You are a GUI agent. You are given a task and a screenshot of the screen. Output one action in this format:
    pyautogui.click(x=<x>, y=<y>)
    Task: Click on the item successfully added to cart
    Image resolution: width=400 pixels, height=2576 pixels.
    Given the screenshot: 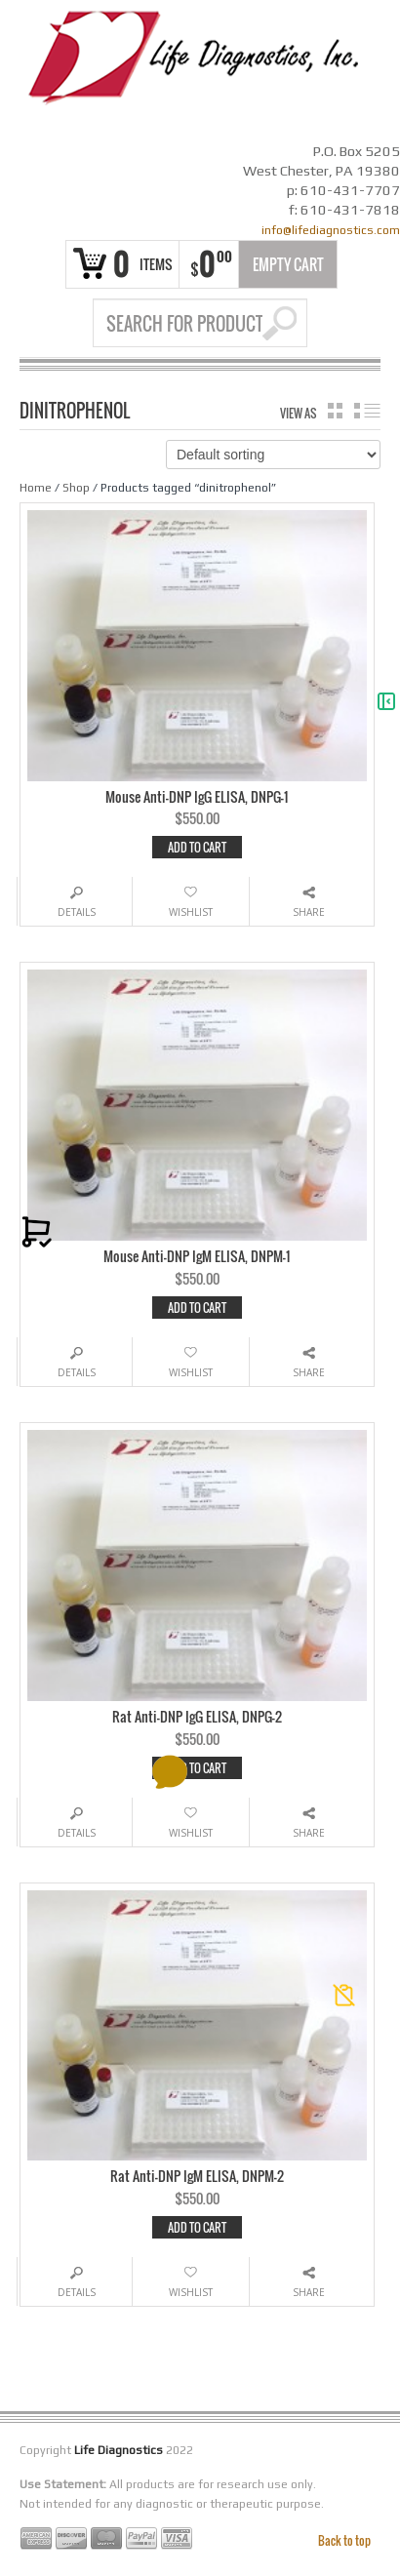 What is the action you would take?
    pyautogui.click(x=36, y=1232)
    